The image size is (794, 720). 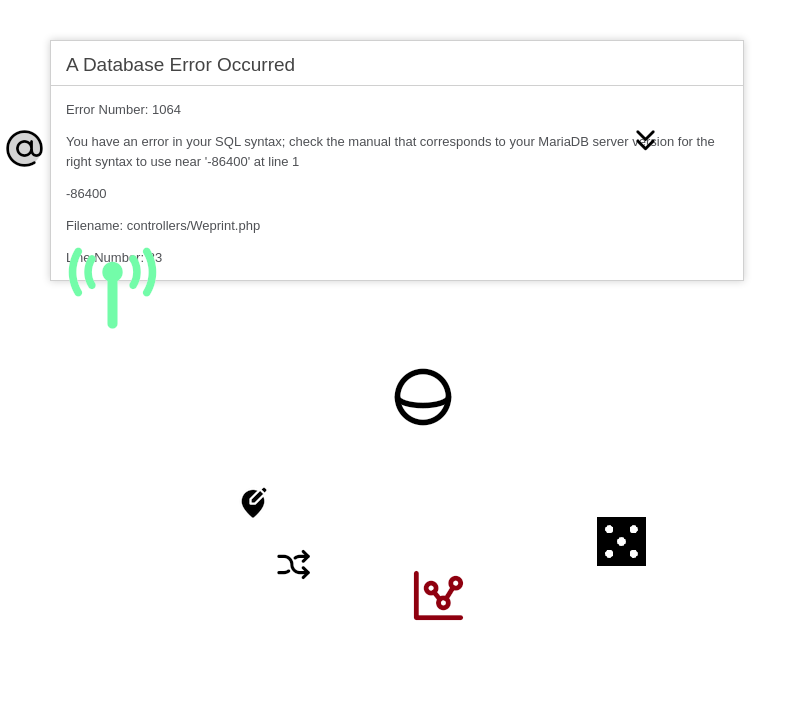 What do you see at coordinates (423, 397) in the screenshot?
I see `view 3D or globe-related content` at bounding box center [423, 397].